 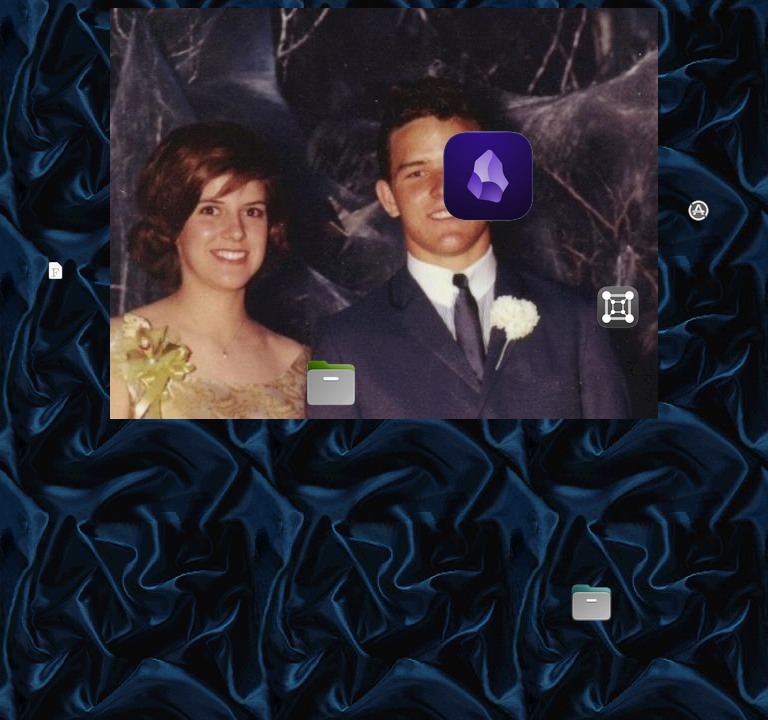 I want to click on a fortran source code file, so click(x=55, y=270).